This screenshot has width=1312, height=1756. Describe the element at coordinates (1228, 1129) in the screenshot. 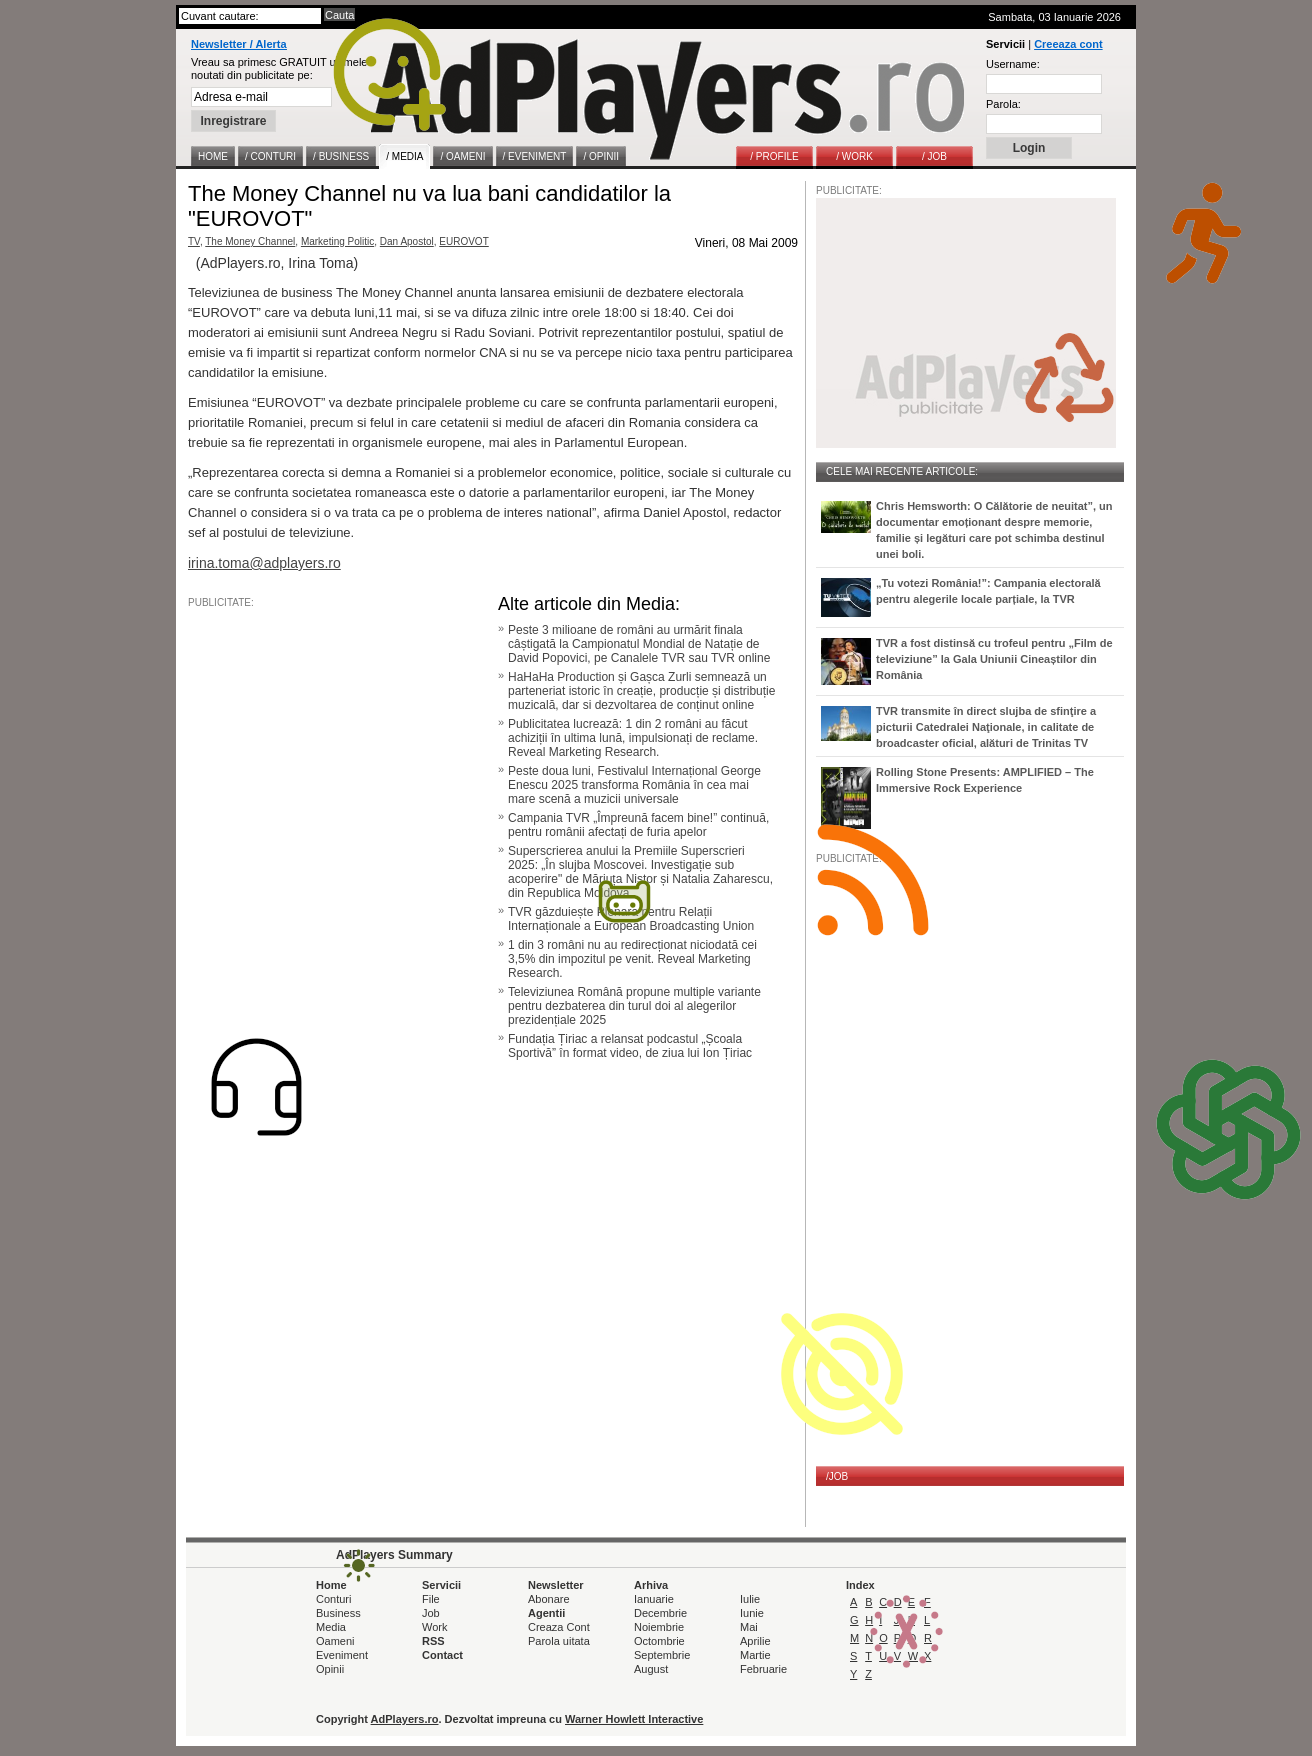

I see `access OpenAI services or chatbot` at that location.